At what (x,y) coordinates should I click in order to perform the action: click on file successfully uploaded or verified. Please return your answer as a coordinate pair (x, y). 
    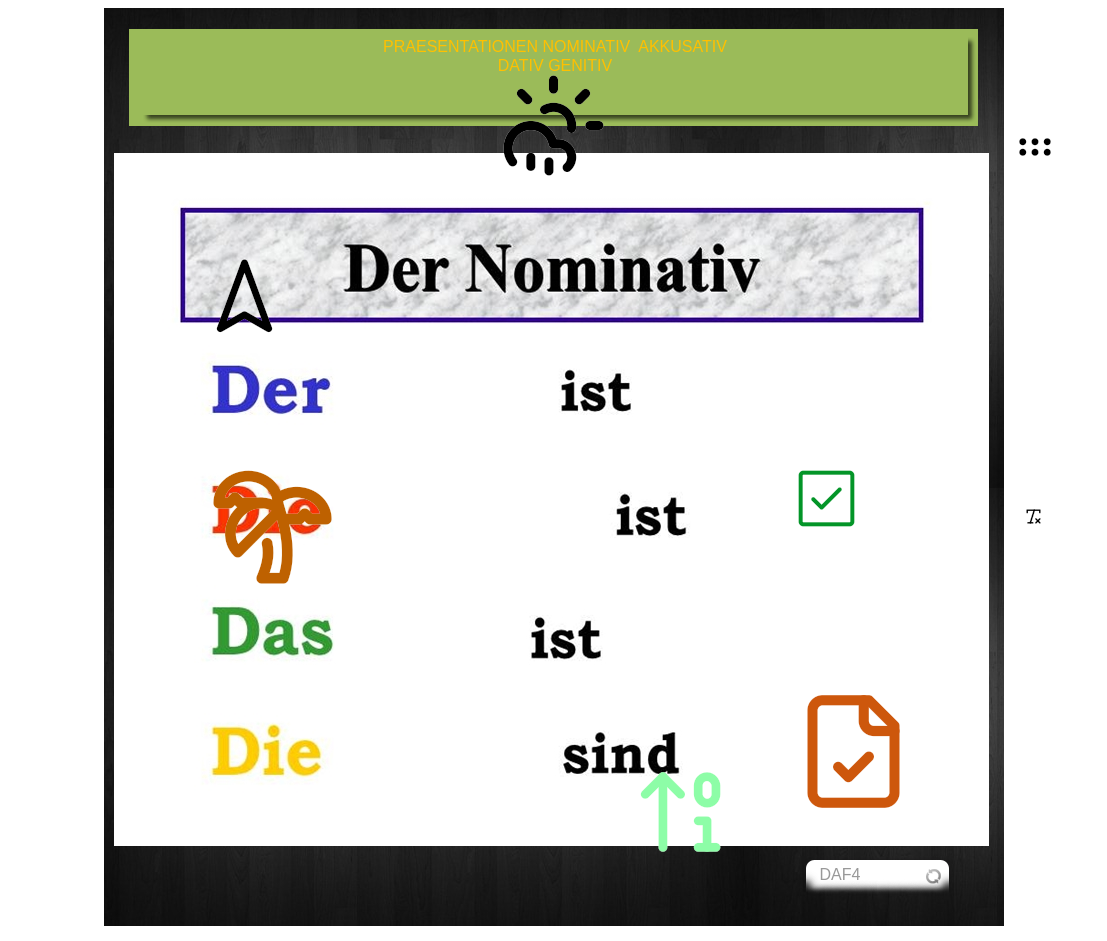
    Looking at the image, I should click on (853, 751).